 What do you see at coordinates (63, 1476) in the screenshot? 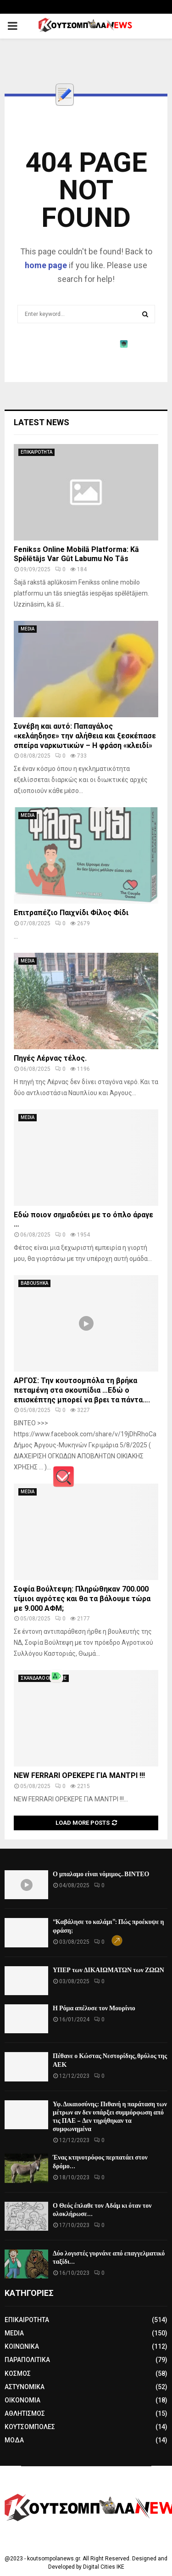
I see `open dconf editor to browse and modify system configuration settings` at bounding box center [63, 1476].